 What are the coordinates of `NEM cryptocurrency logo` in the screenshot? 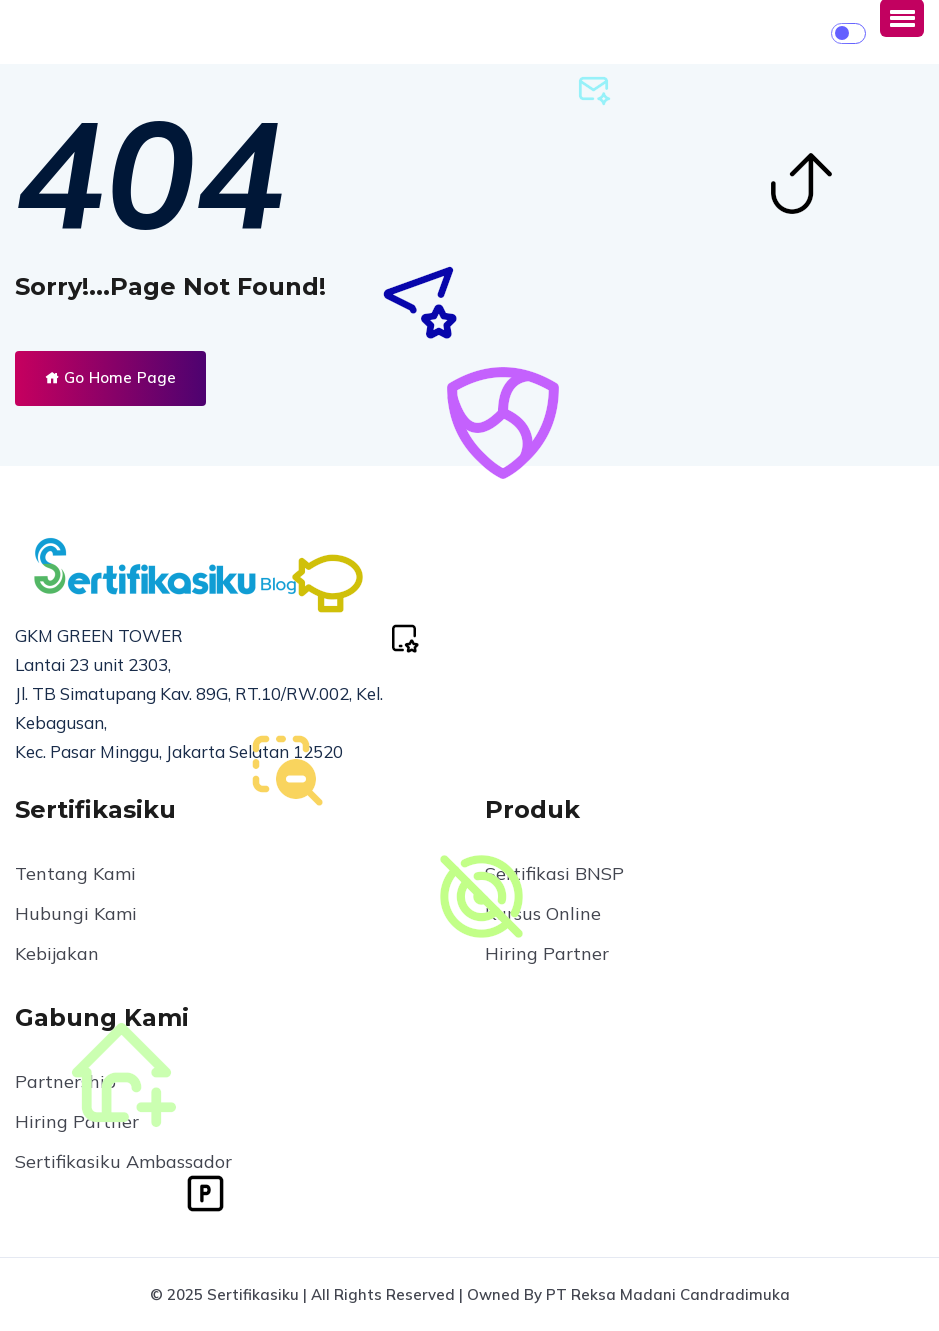 It's located at (503, 423).